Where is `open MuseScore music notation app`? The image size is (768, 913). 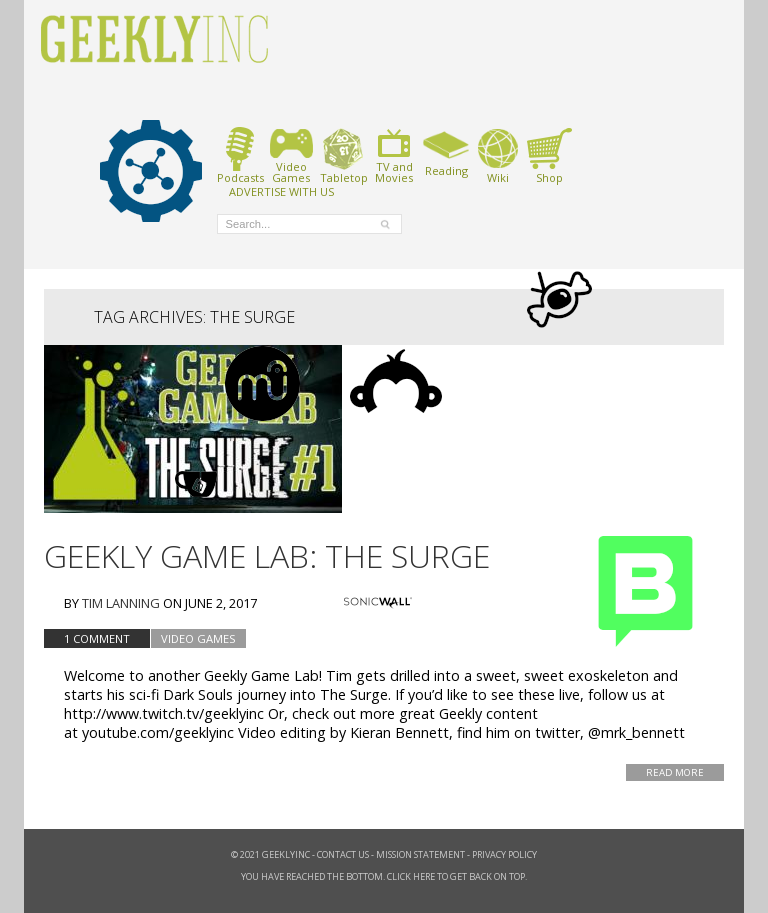 open MuseScore music notation app is located at coordinates (262, 383).